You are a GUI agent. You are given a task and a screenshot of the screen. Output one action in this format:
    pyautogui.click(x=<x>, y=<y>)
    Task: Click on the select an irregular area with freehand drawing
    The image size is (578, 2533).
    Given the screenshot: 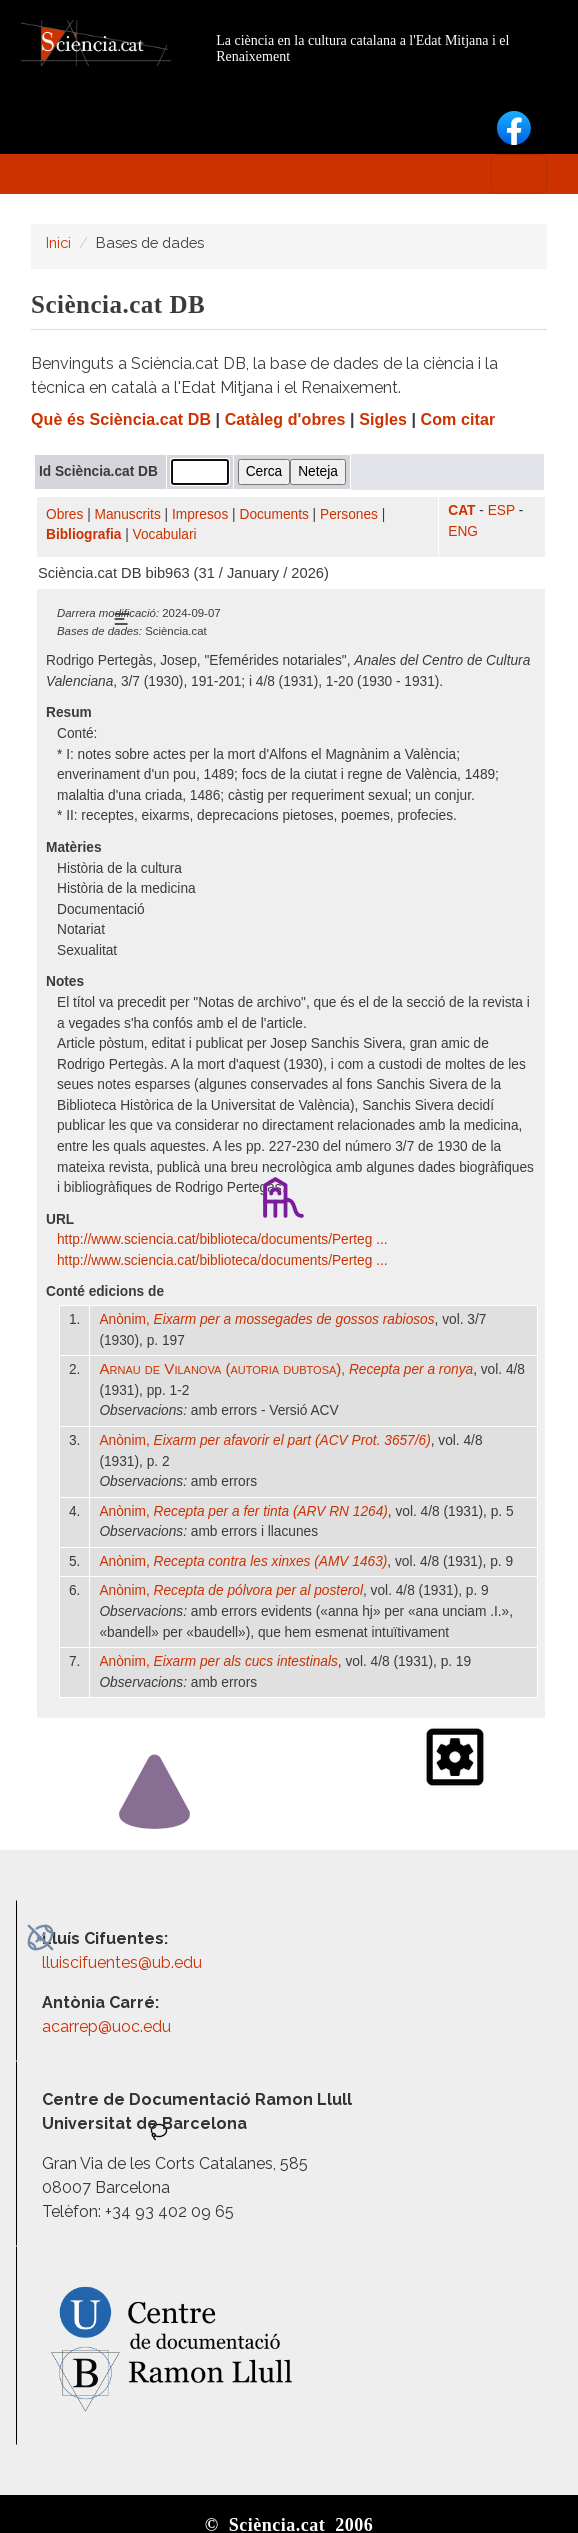 What is the action you would take?
    pyautogui.click(x=159, y=2132)
    